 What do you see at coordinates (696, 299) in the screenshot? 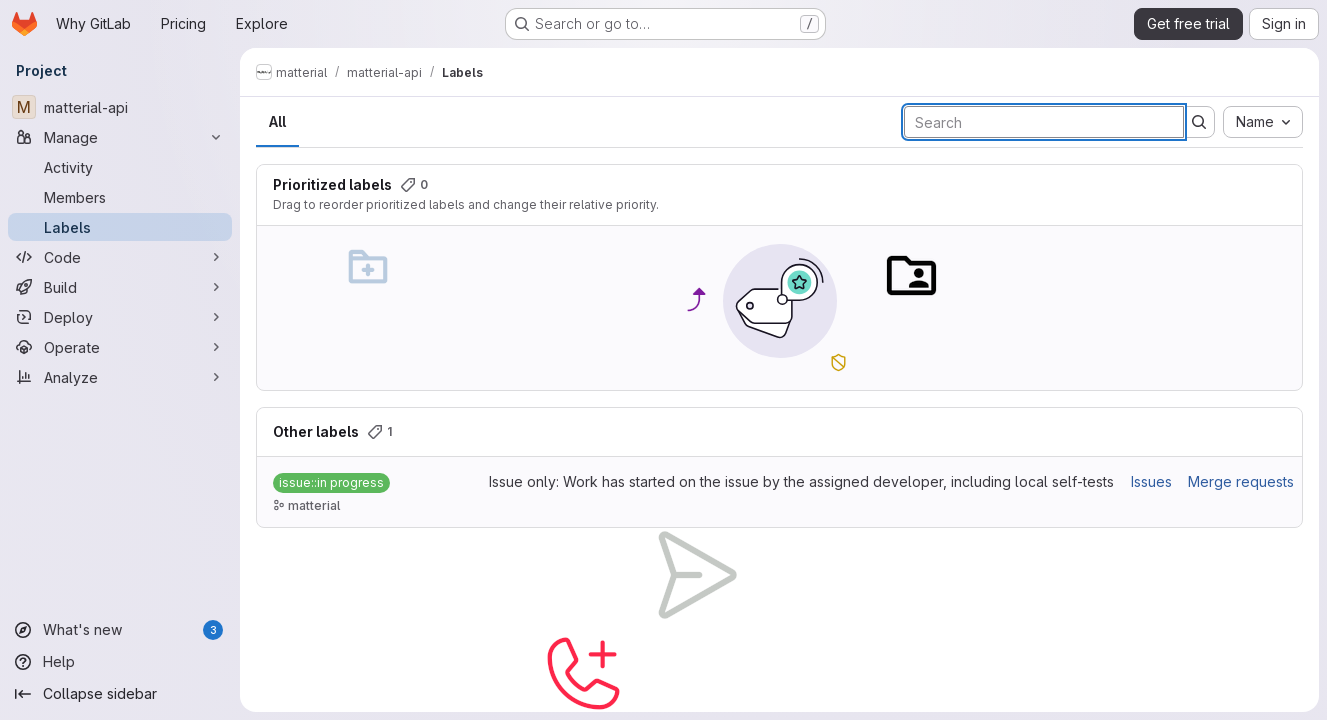
I see `go back and up in navigation` at bounding box center [696, 299].